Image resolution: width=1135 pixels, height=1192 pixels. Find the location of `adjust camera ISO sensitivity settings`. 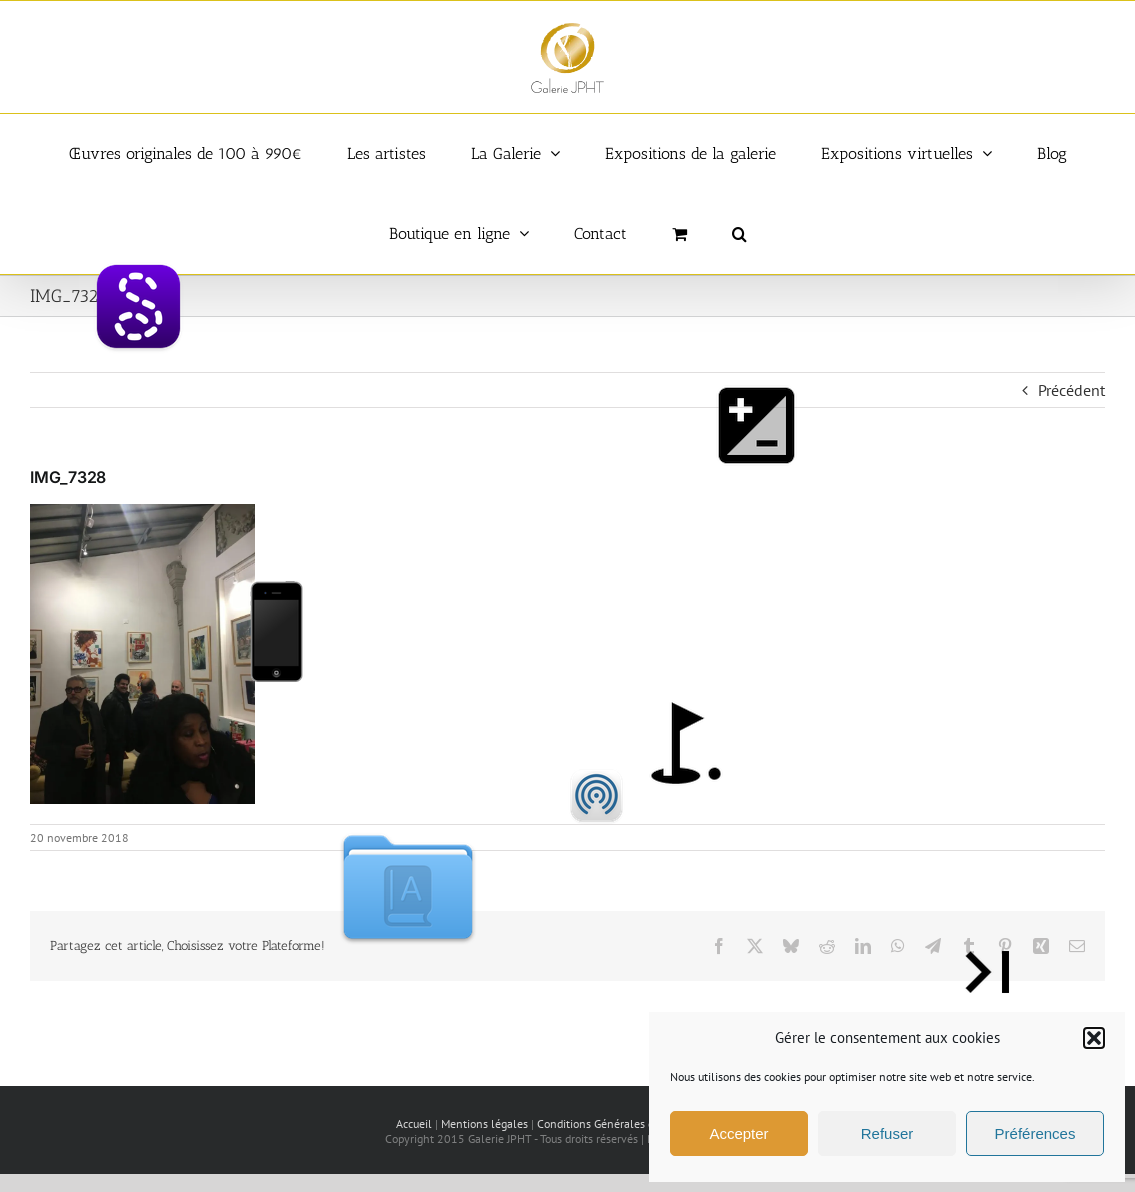

adjust camera ISO sensitivity settings is located at coordinates (756, 425).